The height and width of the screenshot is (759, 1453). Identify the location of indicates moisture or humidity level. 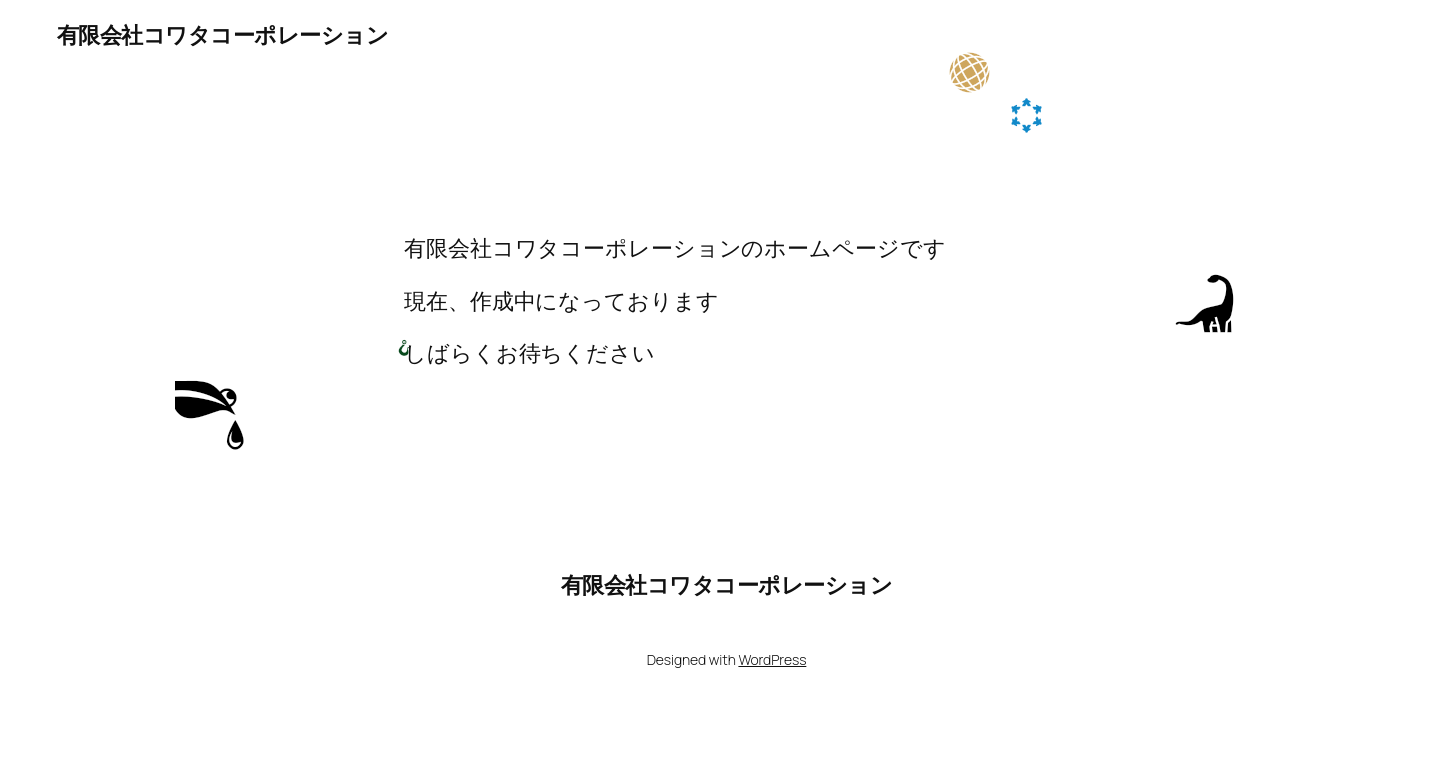
(209, 415).